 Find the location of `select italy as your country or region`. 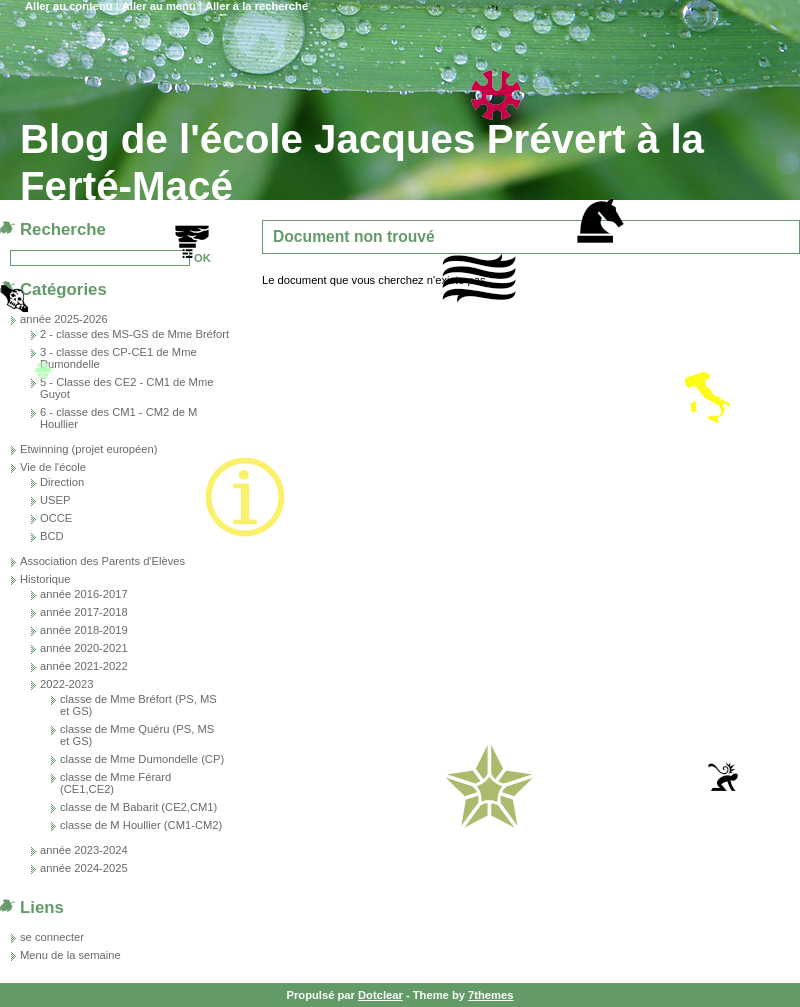

select italy as your country or region is located at coordinates (707, 397).